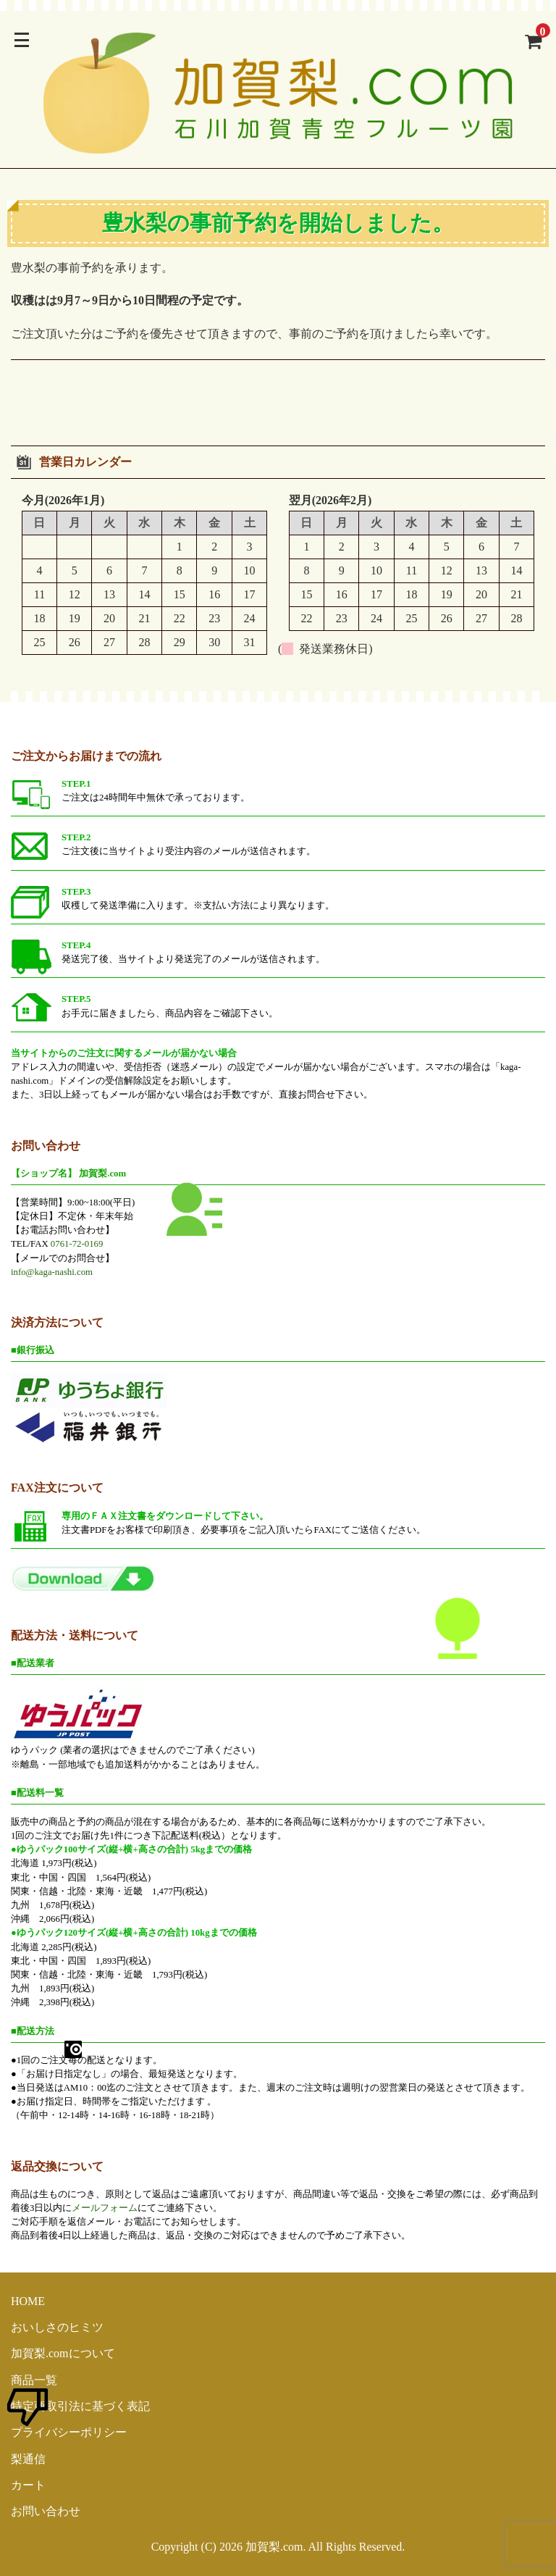 This screenshot has width=556, height=2576. Describe the element at coordinates (73, 2049) in the screenshot. I see `access photo gallery or camera roll` at that location.